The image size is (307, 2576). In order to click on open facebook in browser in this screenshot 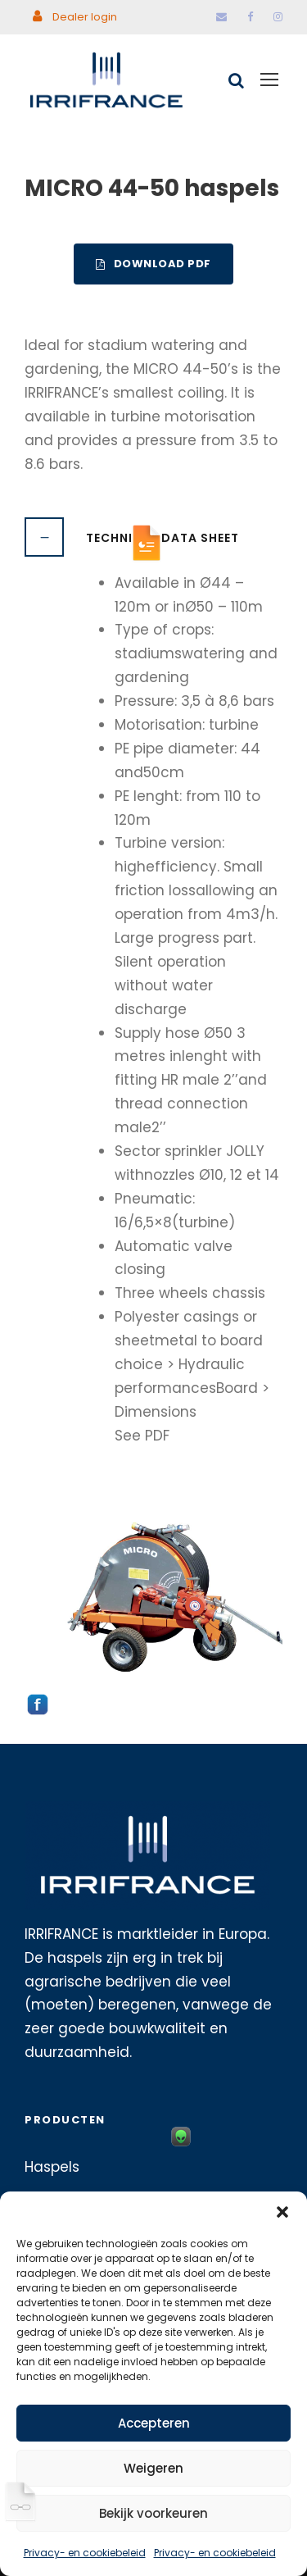, I will do `click(38, 1704)`.